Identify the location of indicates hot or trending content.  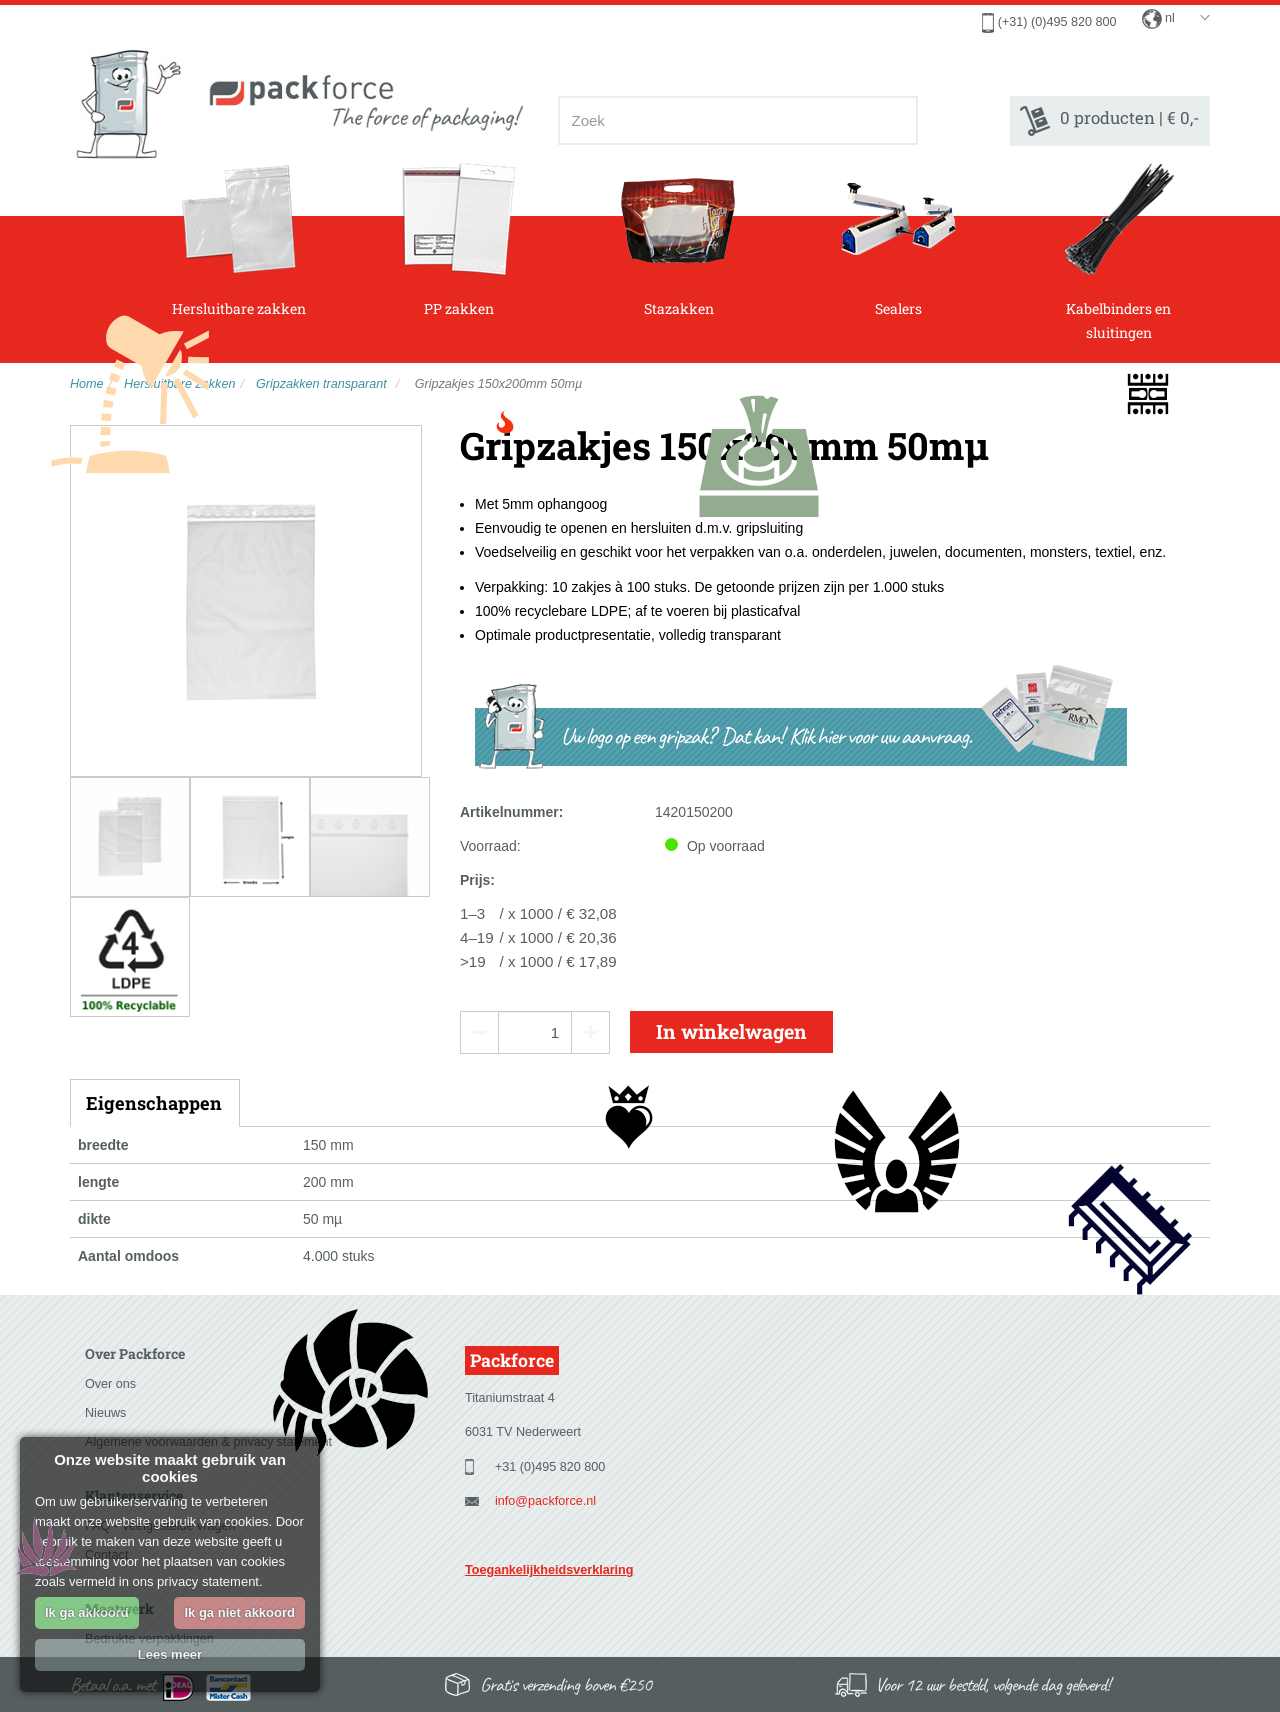
(505, 422).